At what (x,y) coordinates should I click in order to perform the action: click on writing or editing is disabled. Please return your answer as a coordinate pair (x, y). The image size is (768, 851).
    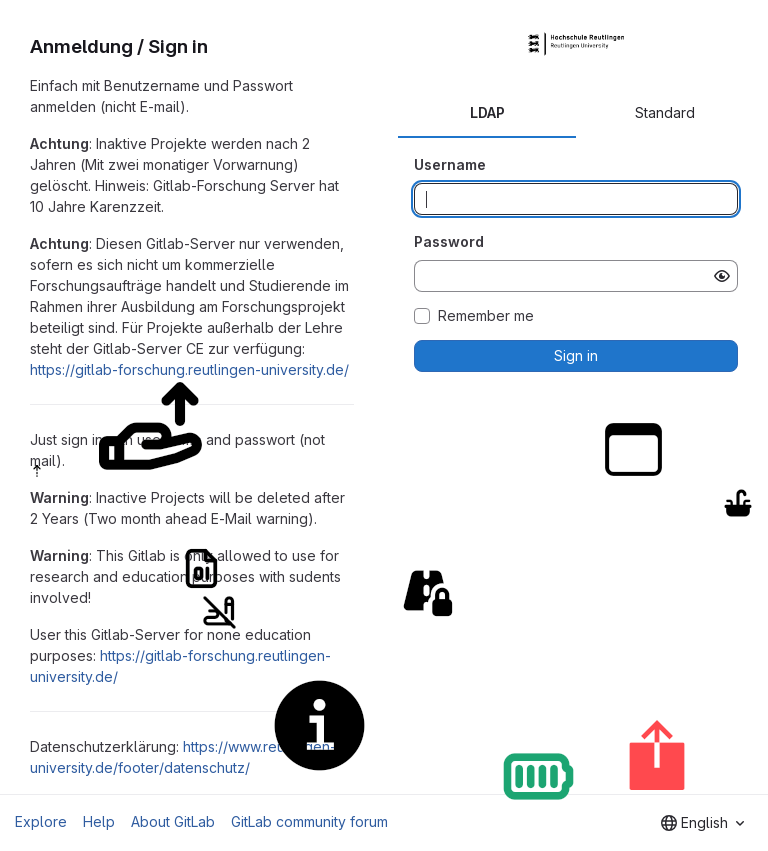
    Looking at the image, I should click on (219, 612).